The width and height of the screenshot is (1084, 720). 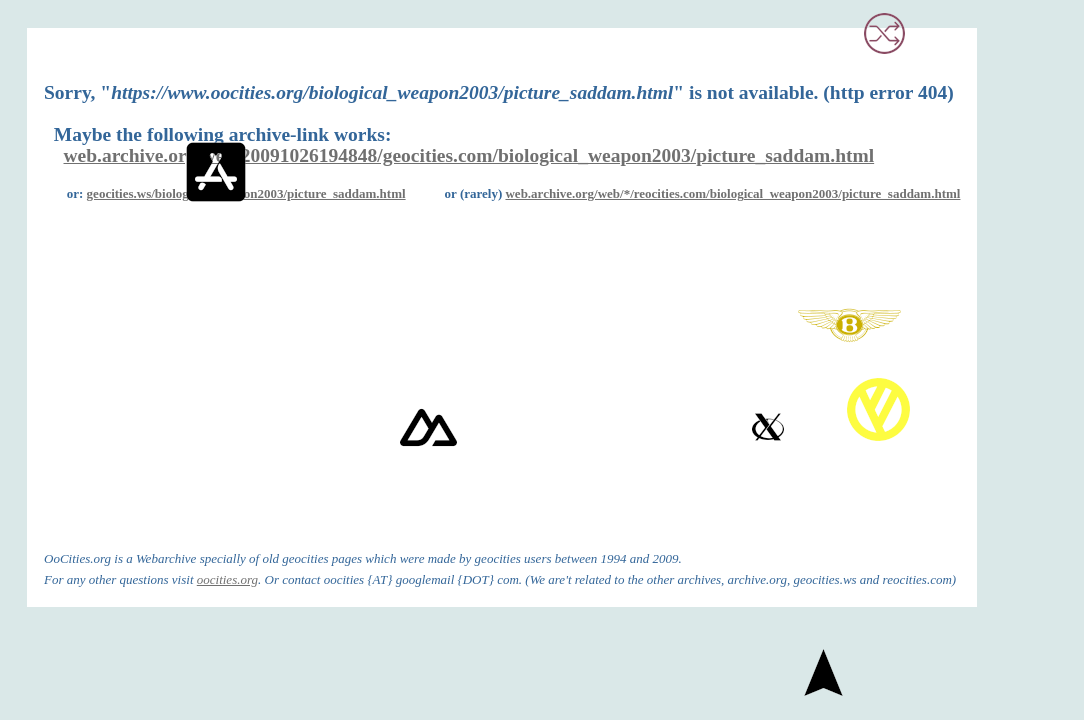 I want to click on changedetection app logo, so click(x=884, y=33).